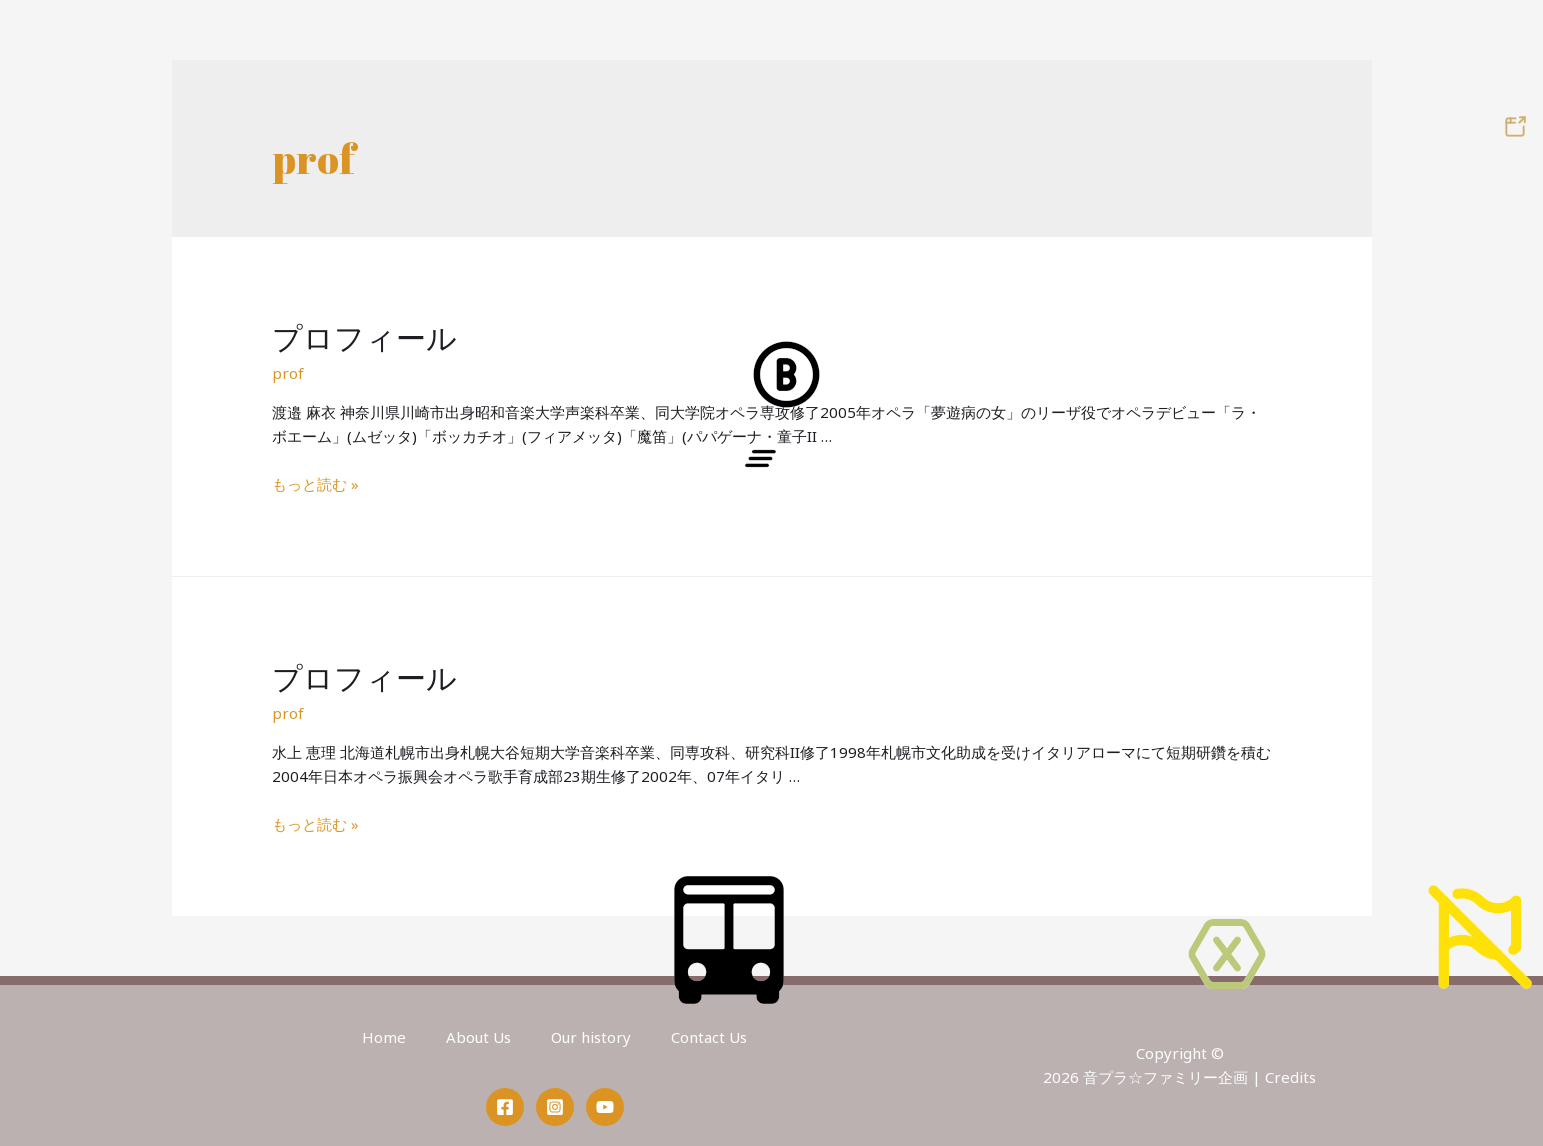 The height and width of the screenshot is (1146, 1543). Describe the element at coordinates (1480, 937) in the screenshot. I see `disable flag or marker` at that location.